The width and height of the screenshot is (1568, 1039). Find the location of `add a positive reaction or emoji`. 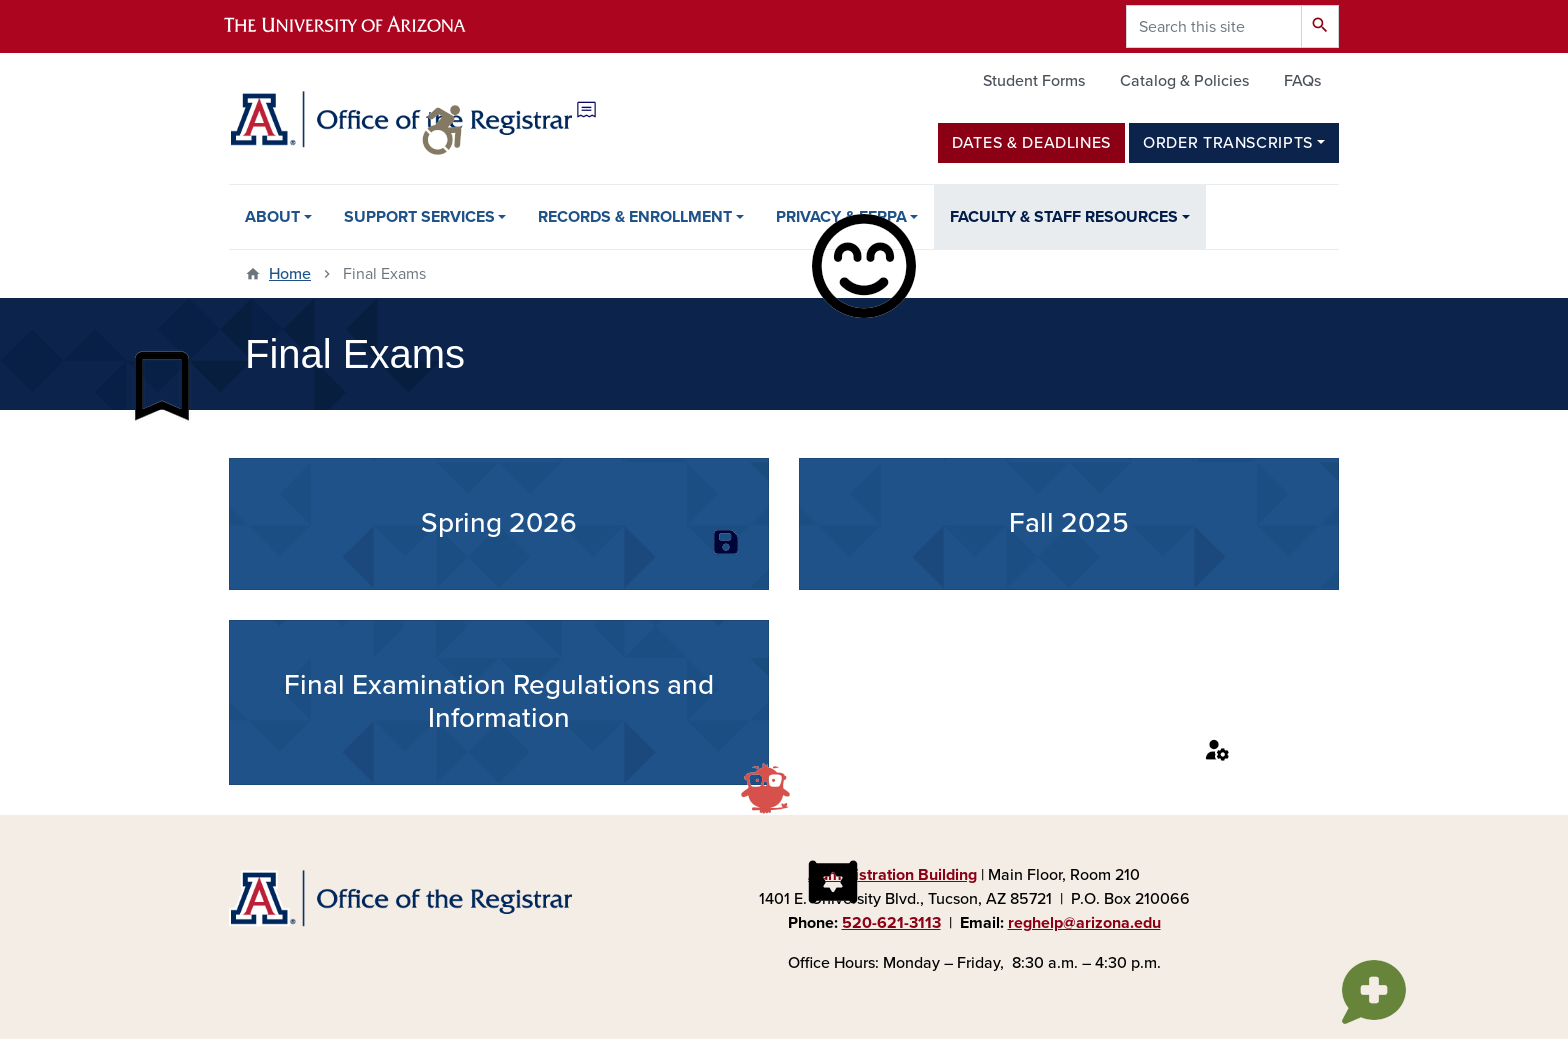

add a positive reaction or emoji is located at coordinates (864, 266).